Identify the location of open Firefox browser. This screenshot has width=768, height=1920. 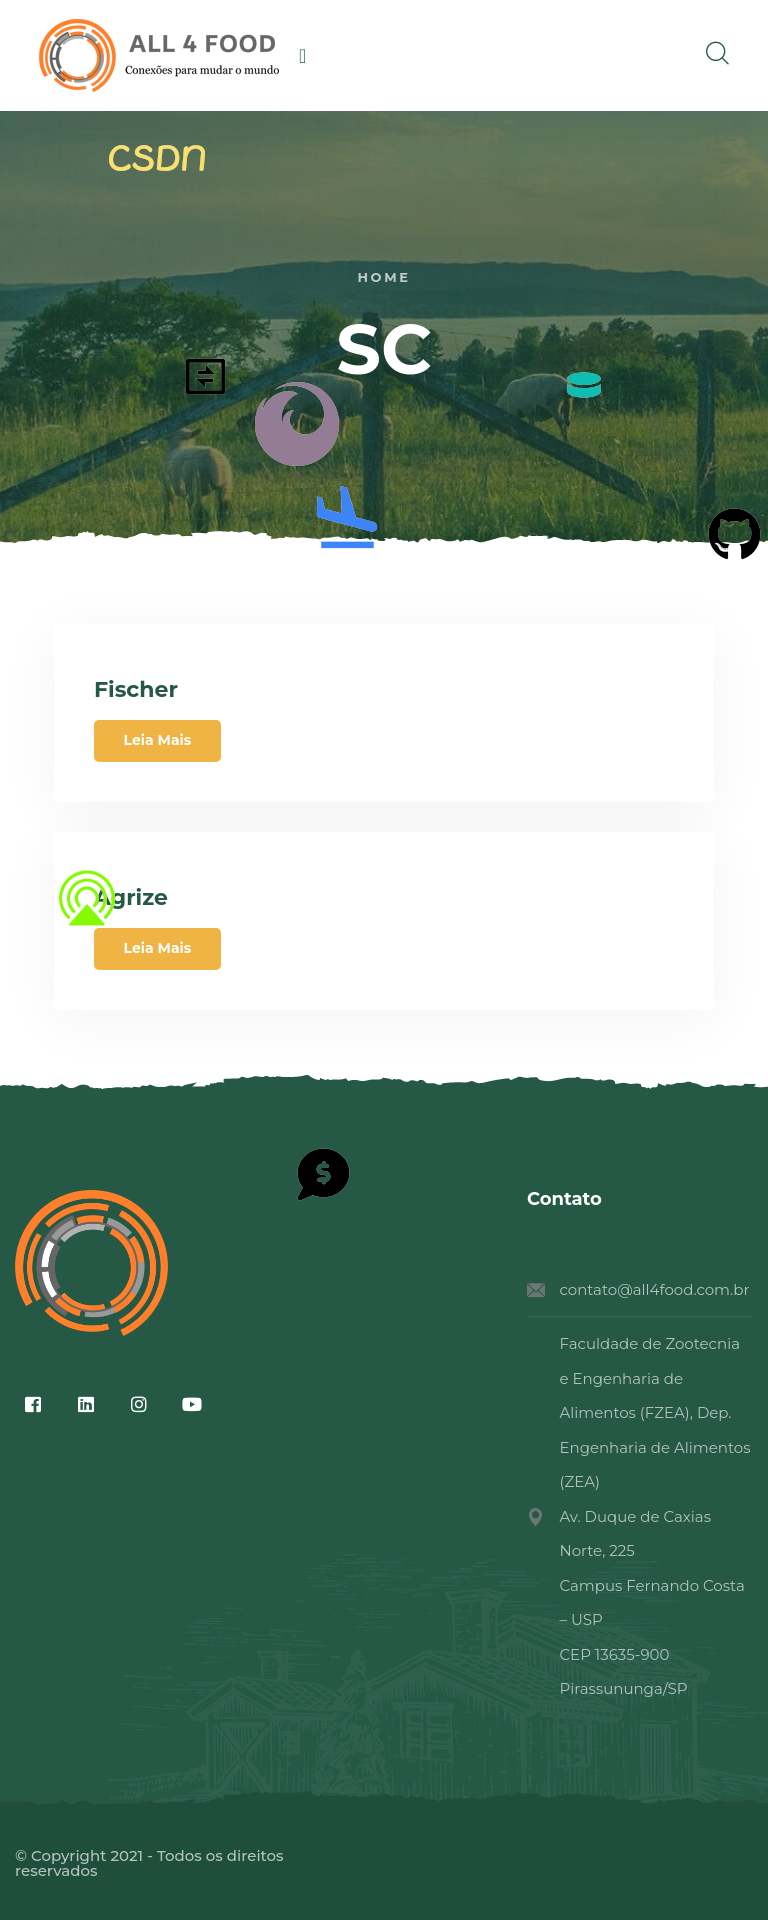
(297, 424).